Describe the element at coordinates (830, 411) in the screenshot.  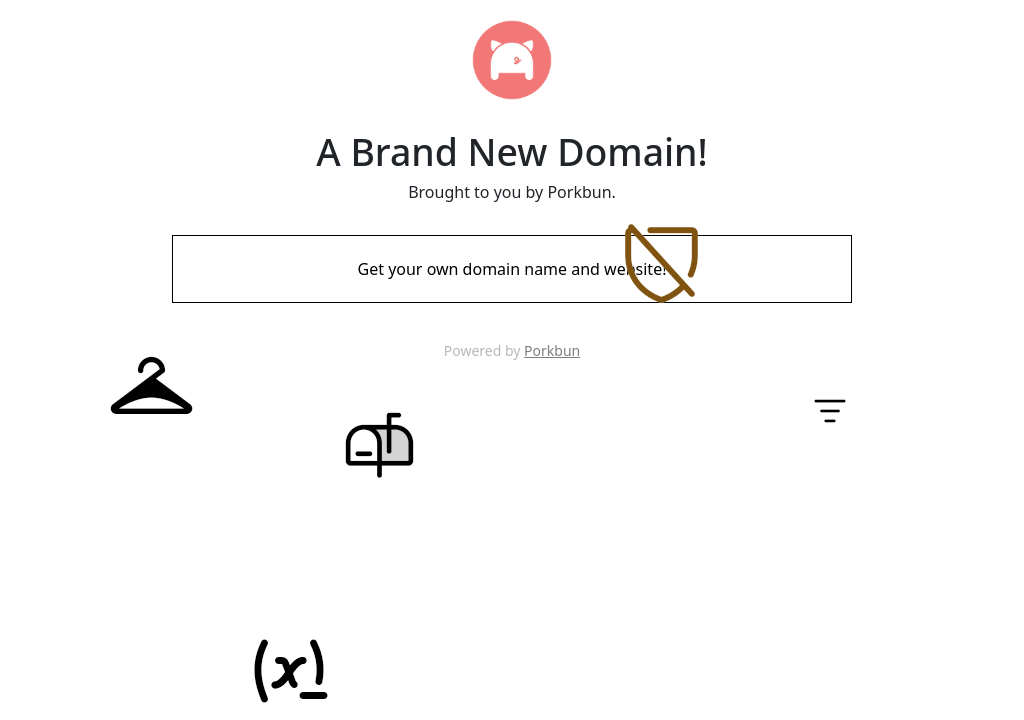
I see `filter or sort list items` at that location.